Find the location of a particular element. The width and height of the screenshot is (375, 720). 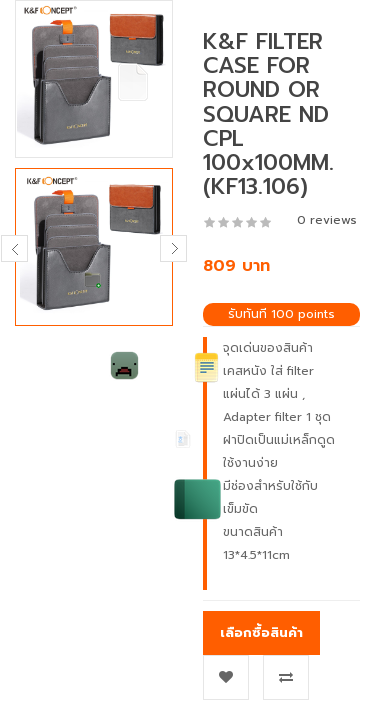

launch unturned game is located at coordinates (124, 365).